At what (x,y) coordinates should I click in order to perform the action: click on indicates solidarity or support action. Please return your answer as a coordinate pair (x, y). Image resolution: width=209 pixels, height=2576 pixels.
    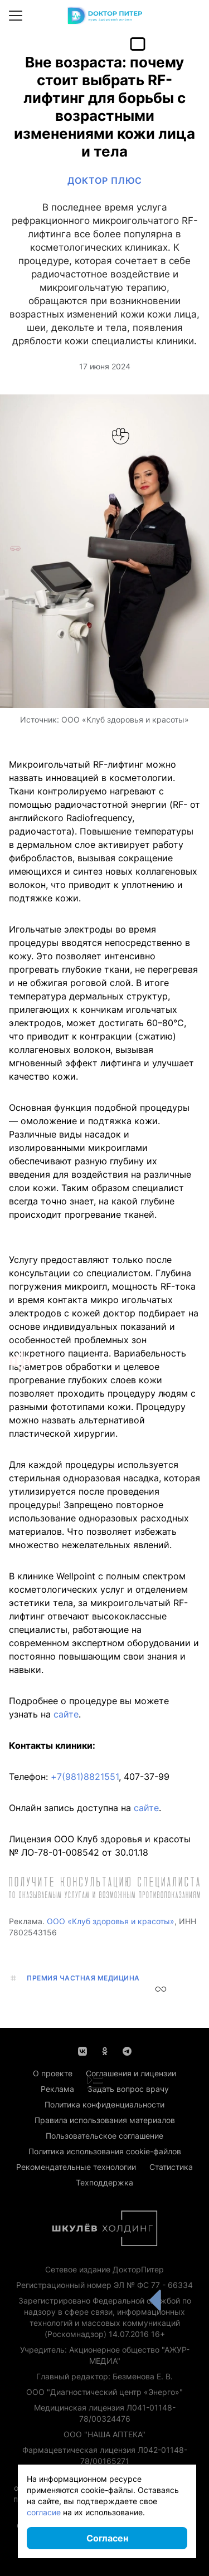
    Looking at the image, I should click on (120, 436).